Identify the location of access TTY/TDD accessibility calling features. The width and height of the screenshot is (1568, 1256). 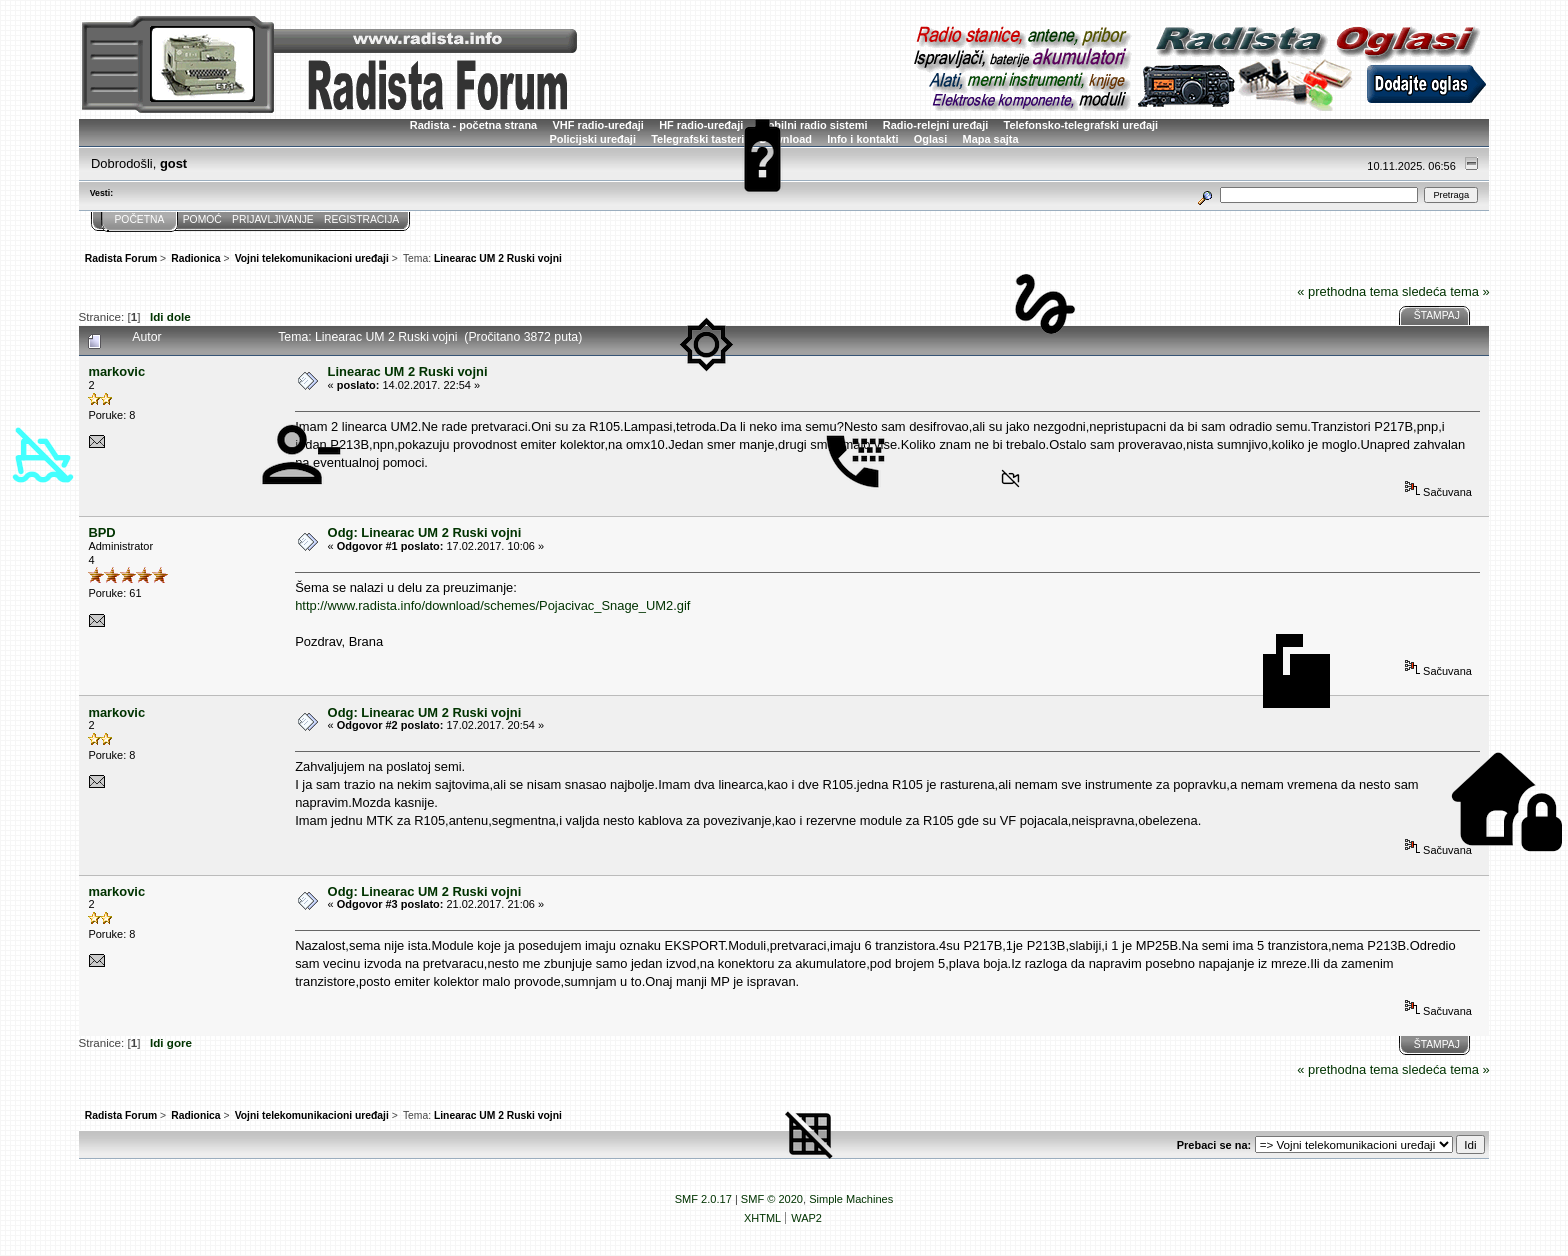
(855, 461).